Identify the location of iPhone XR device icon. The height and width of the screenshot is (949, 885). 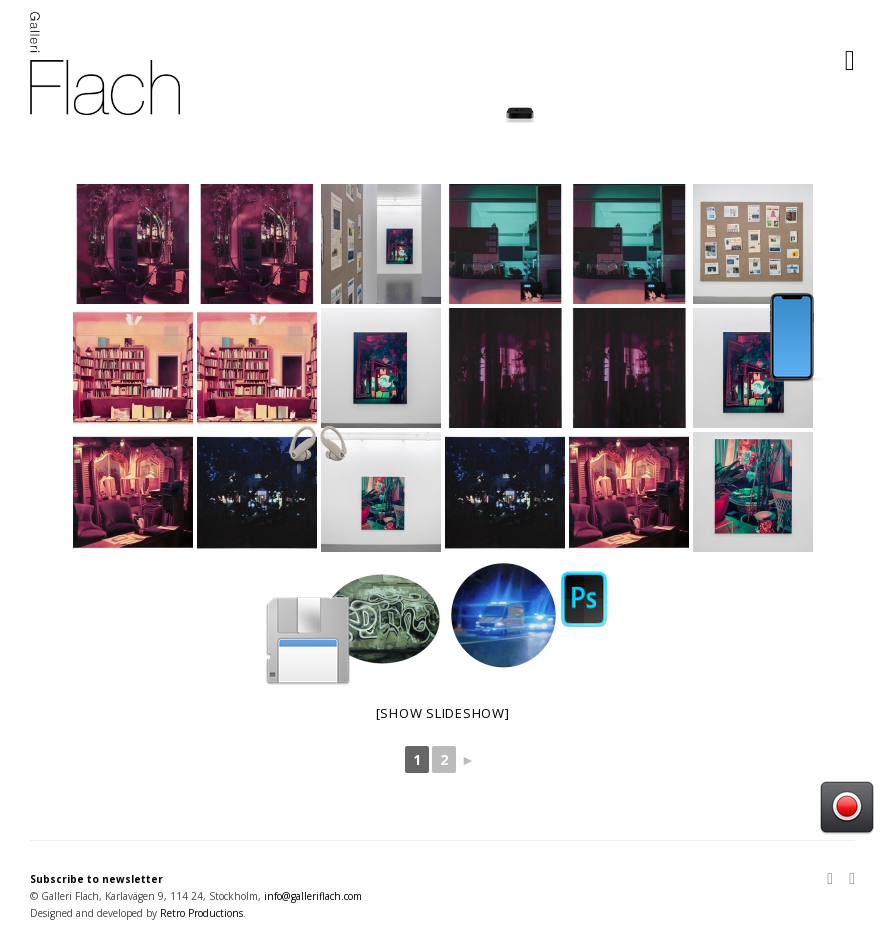
(792, 338).